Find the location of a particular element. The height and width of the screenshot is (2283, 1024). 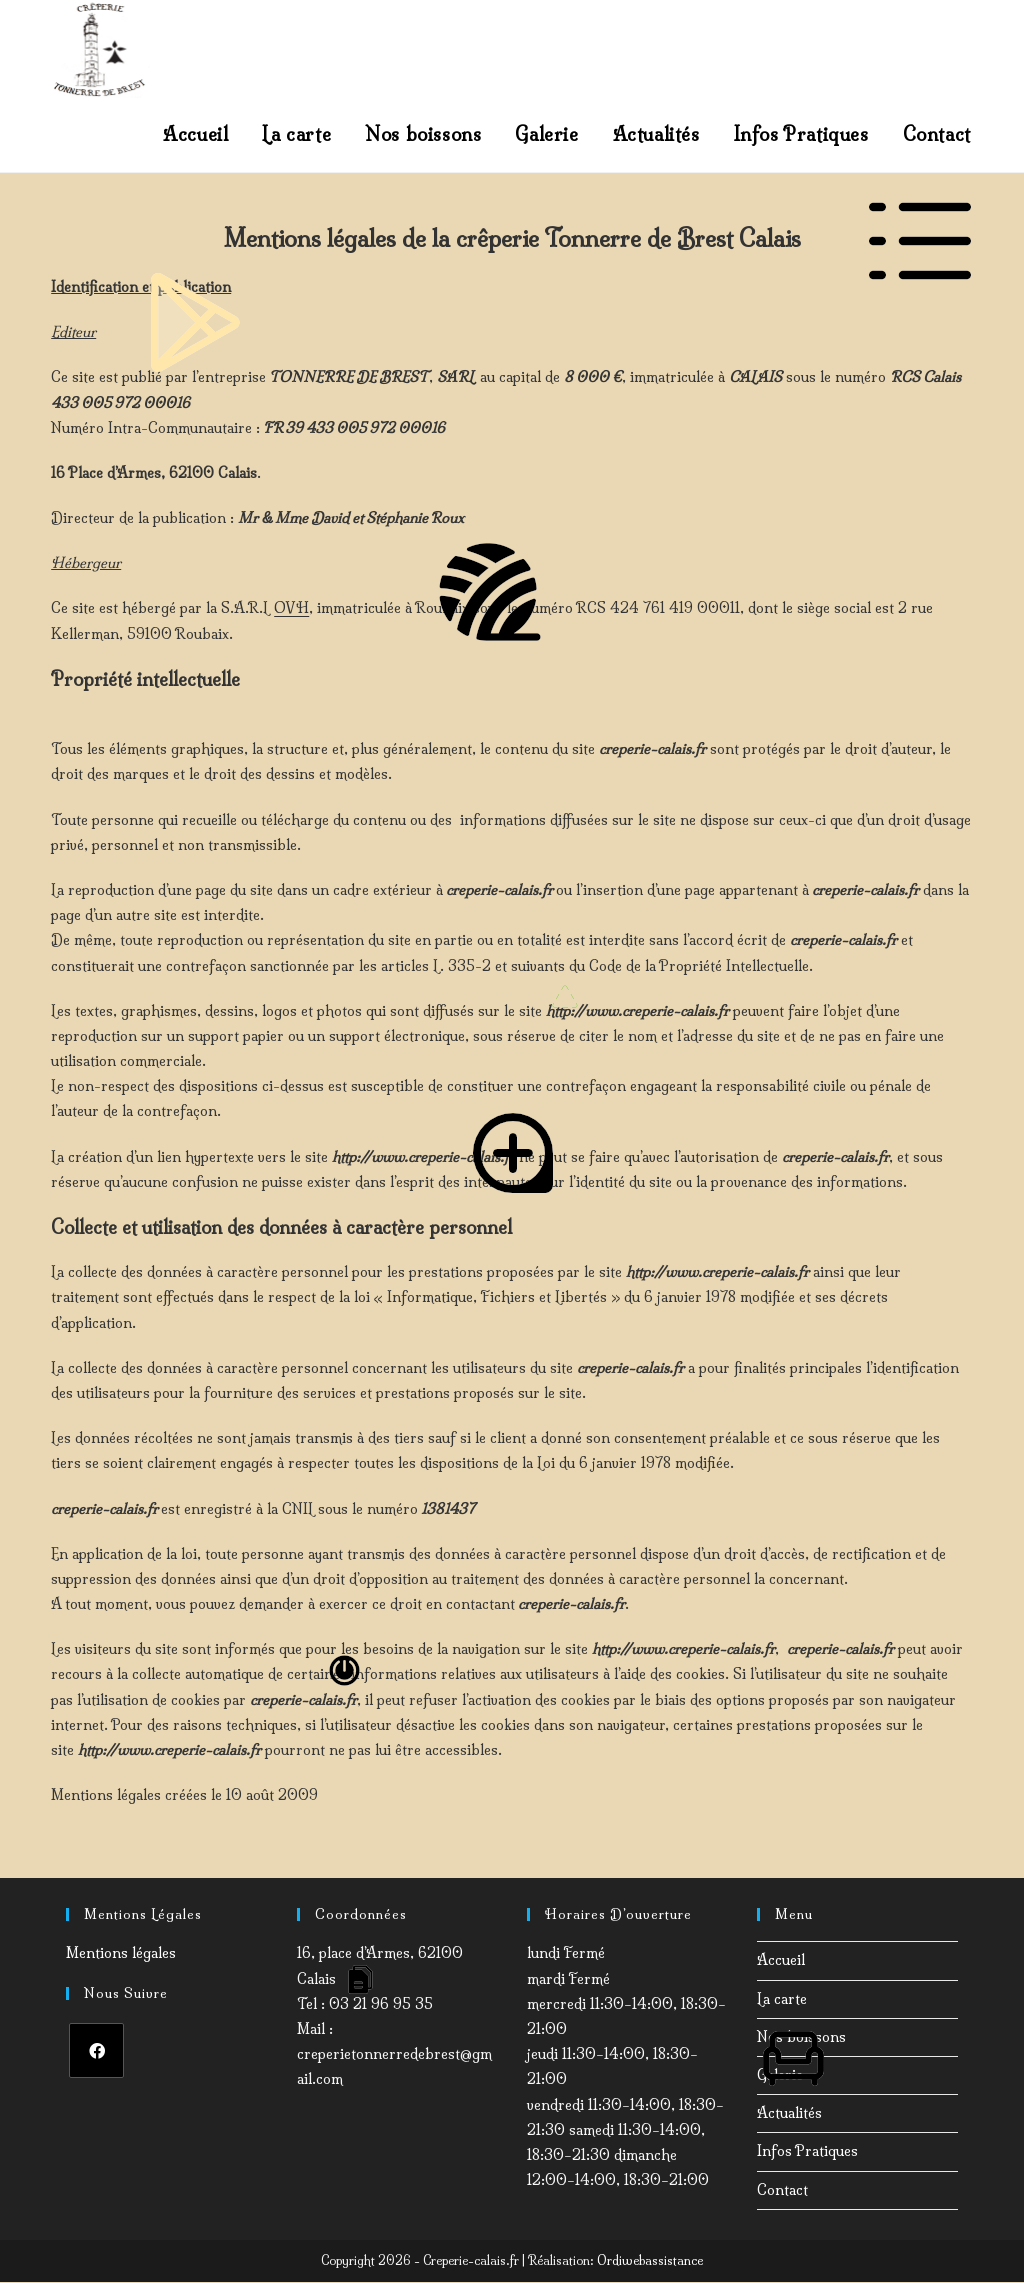

zoom in on image or content is located at coordinates (513, 1153).